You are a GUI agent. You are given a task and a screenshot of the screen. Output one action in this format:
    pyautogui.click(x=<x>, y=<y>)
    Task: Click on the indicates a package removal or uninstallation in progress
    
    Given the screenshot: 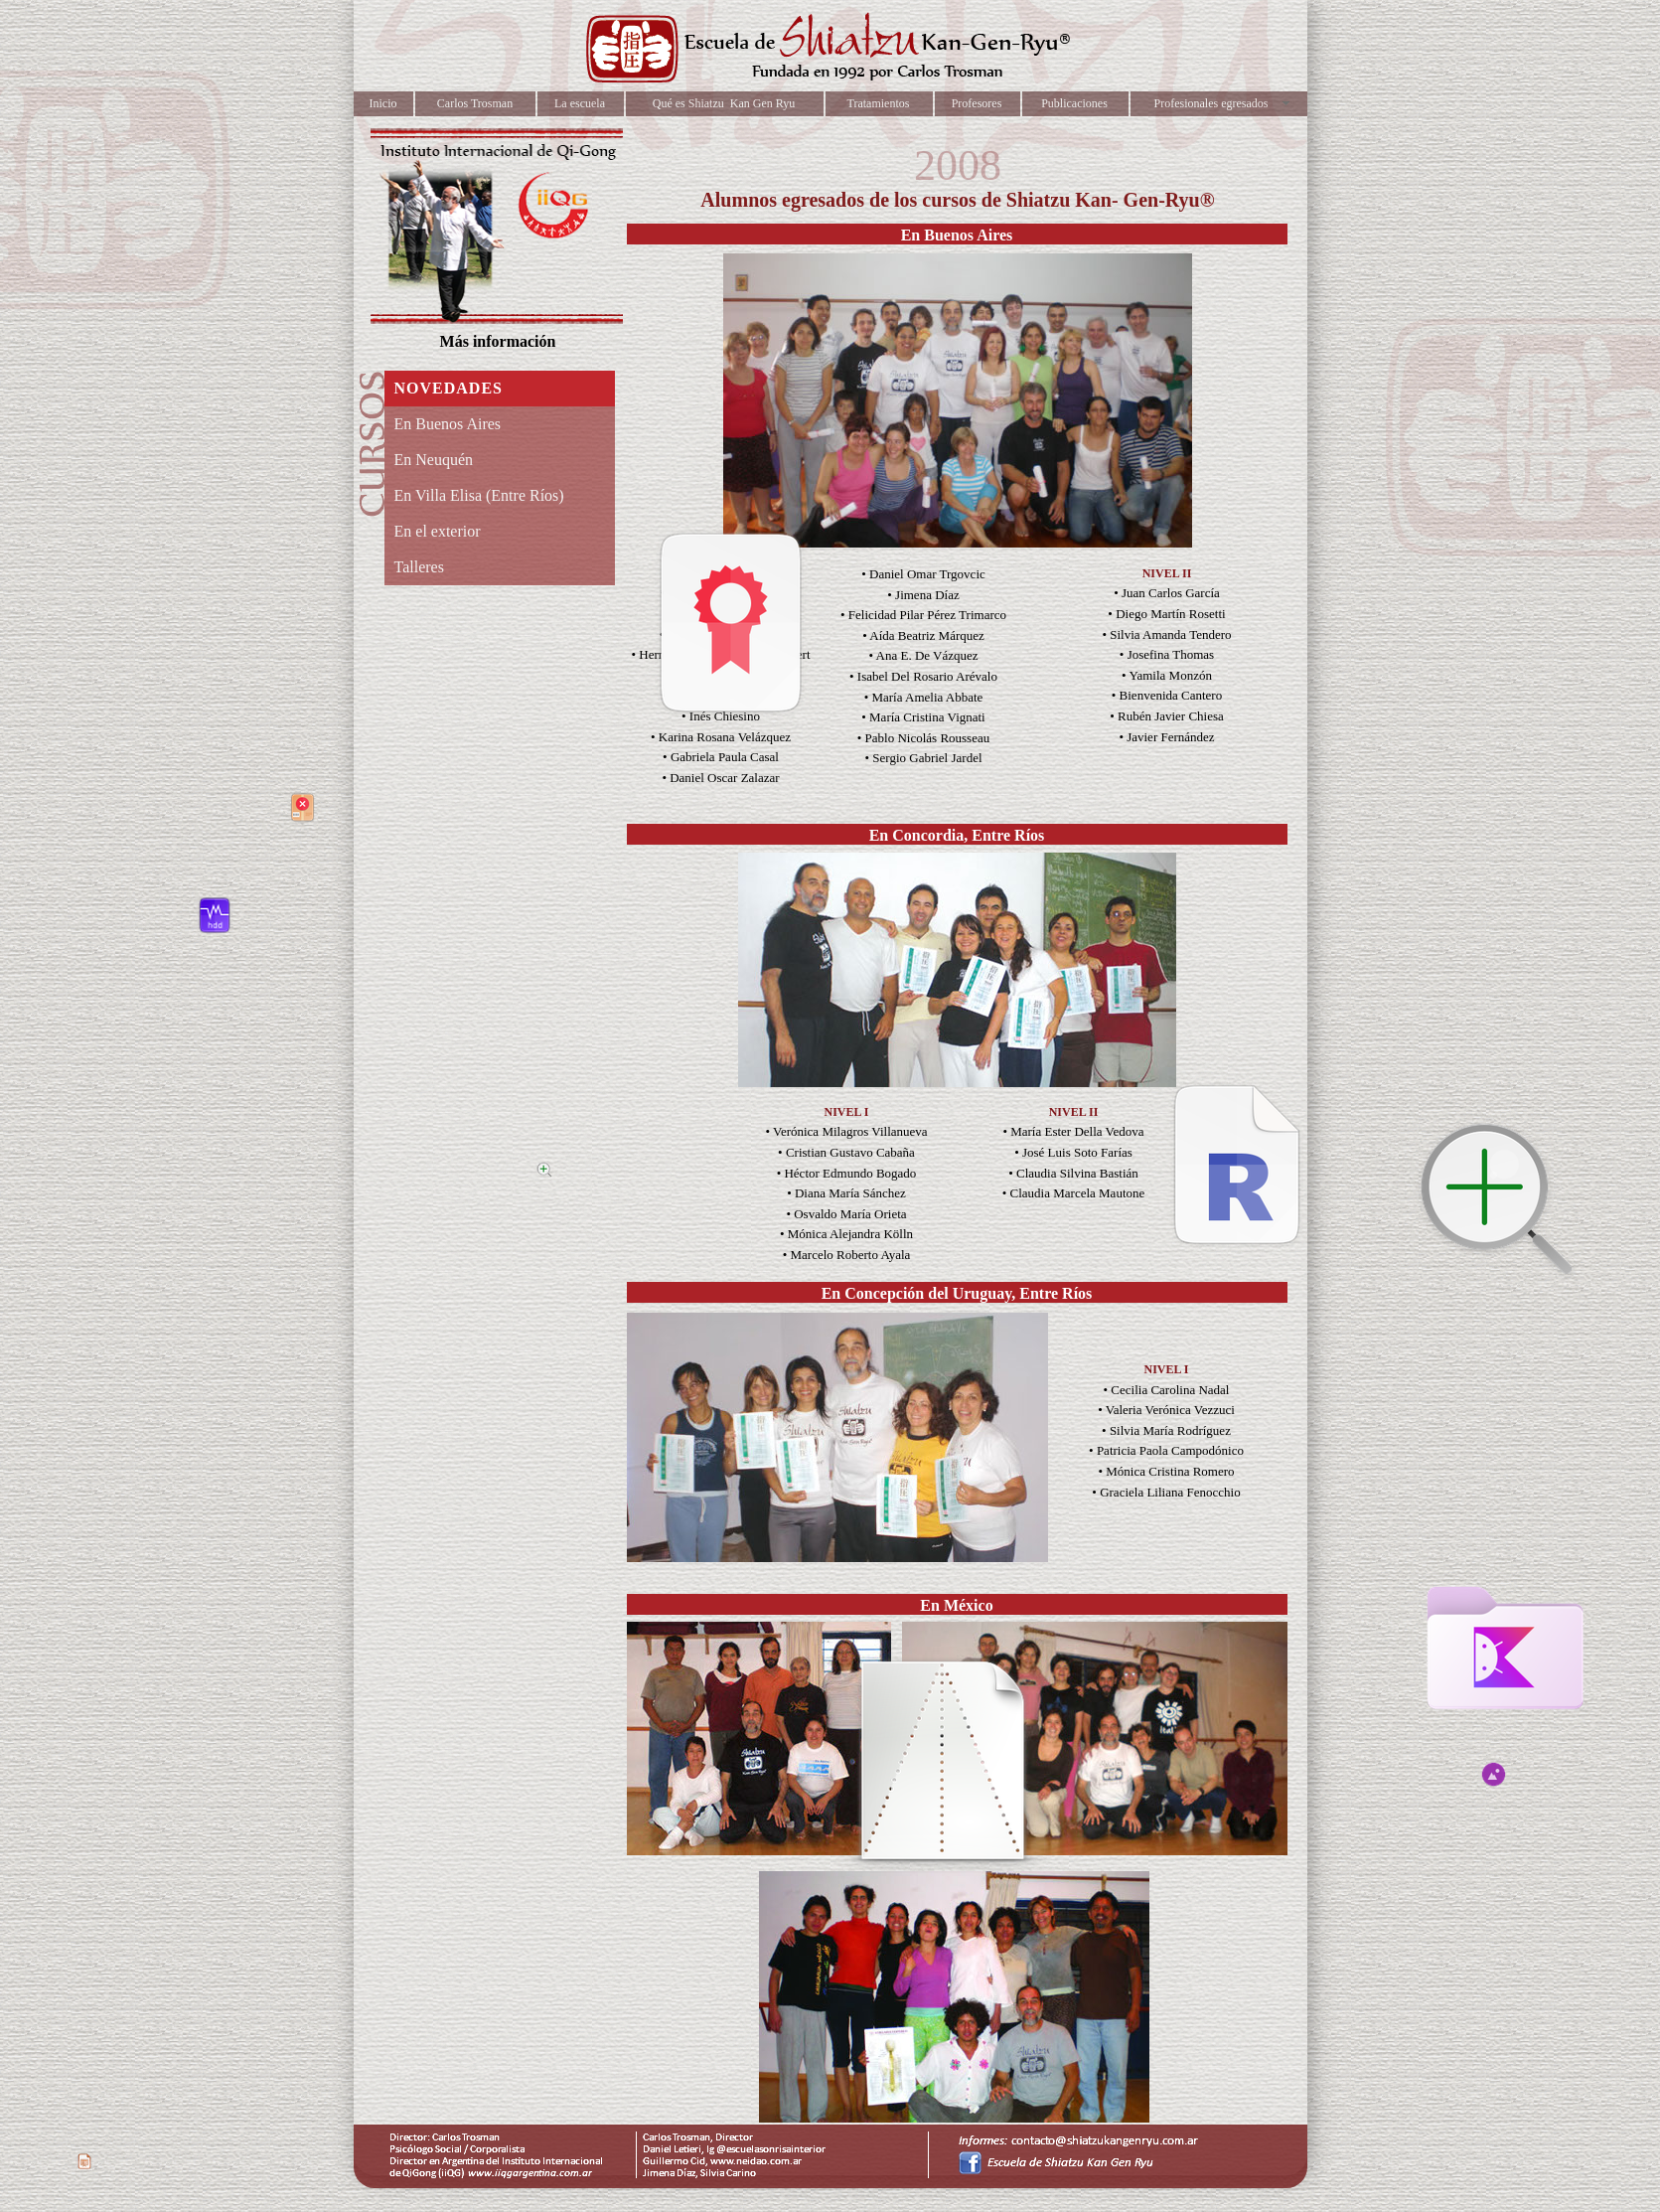 What is the action you would take?
    pyautogui.click(x=302, y=807)
    